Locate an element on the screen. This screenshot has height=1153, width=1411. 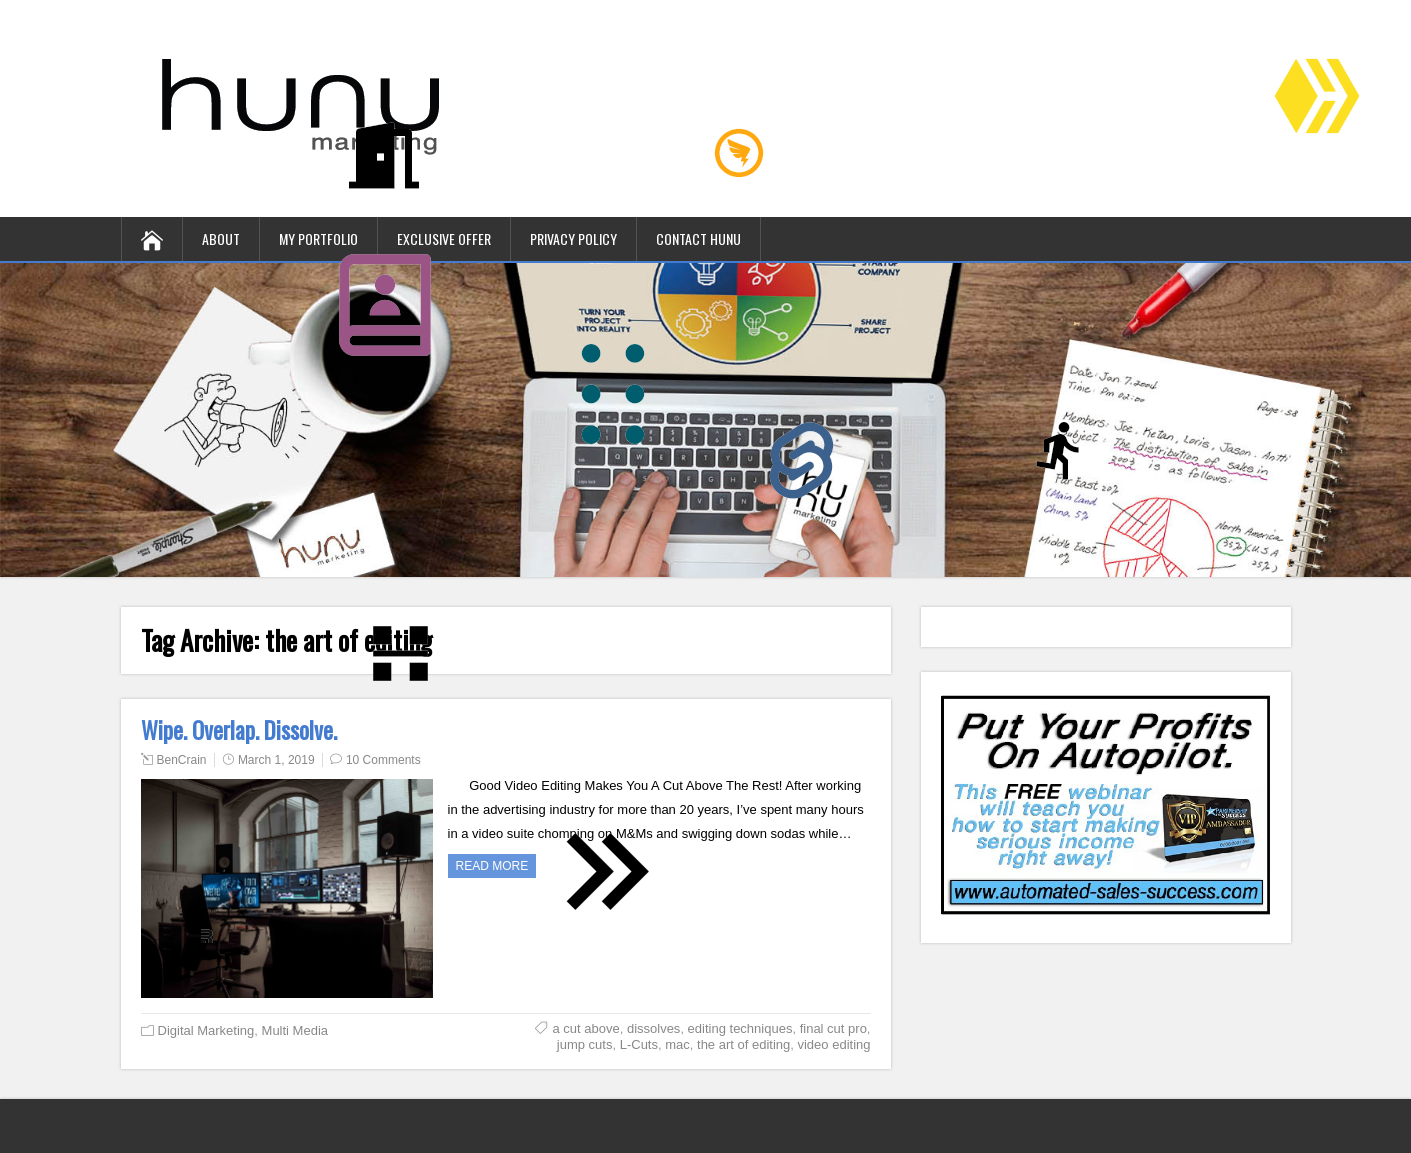
access running or jogging activity tracking is located at coordinates (1060, 450).